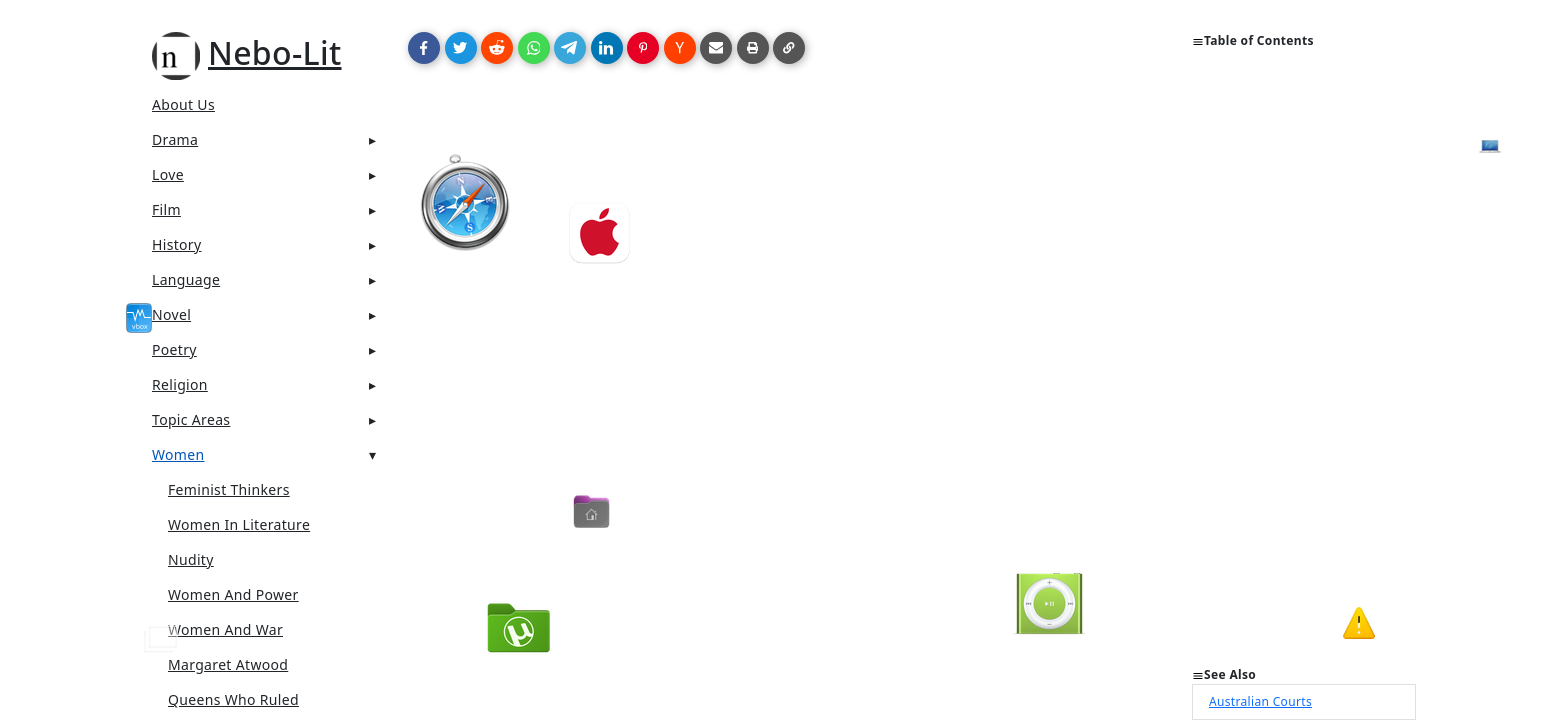 Image resolution: width=1568 pixels, height=720 pixels. Describe the element at coordinates (1049, 603) in the screenshot. I see `iPod shuffle device connected` at that location.